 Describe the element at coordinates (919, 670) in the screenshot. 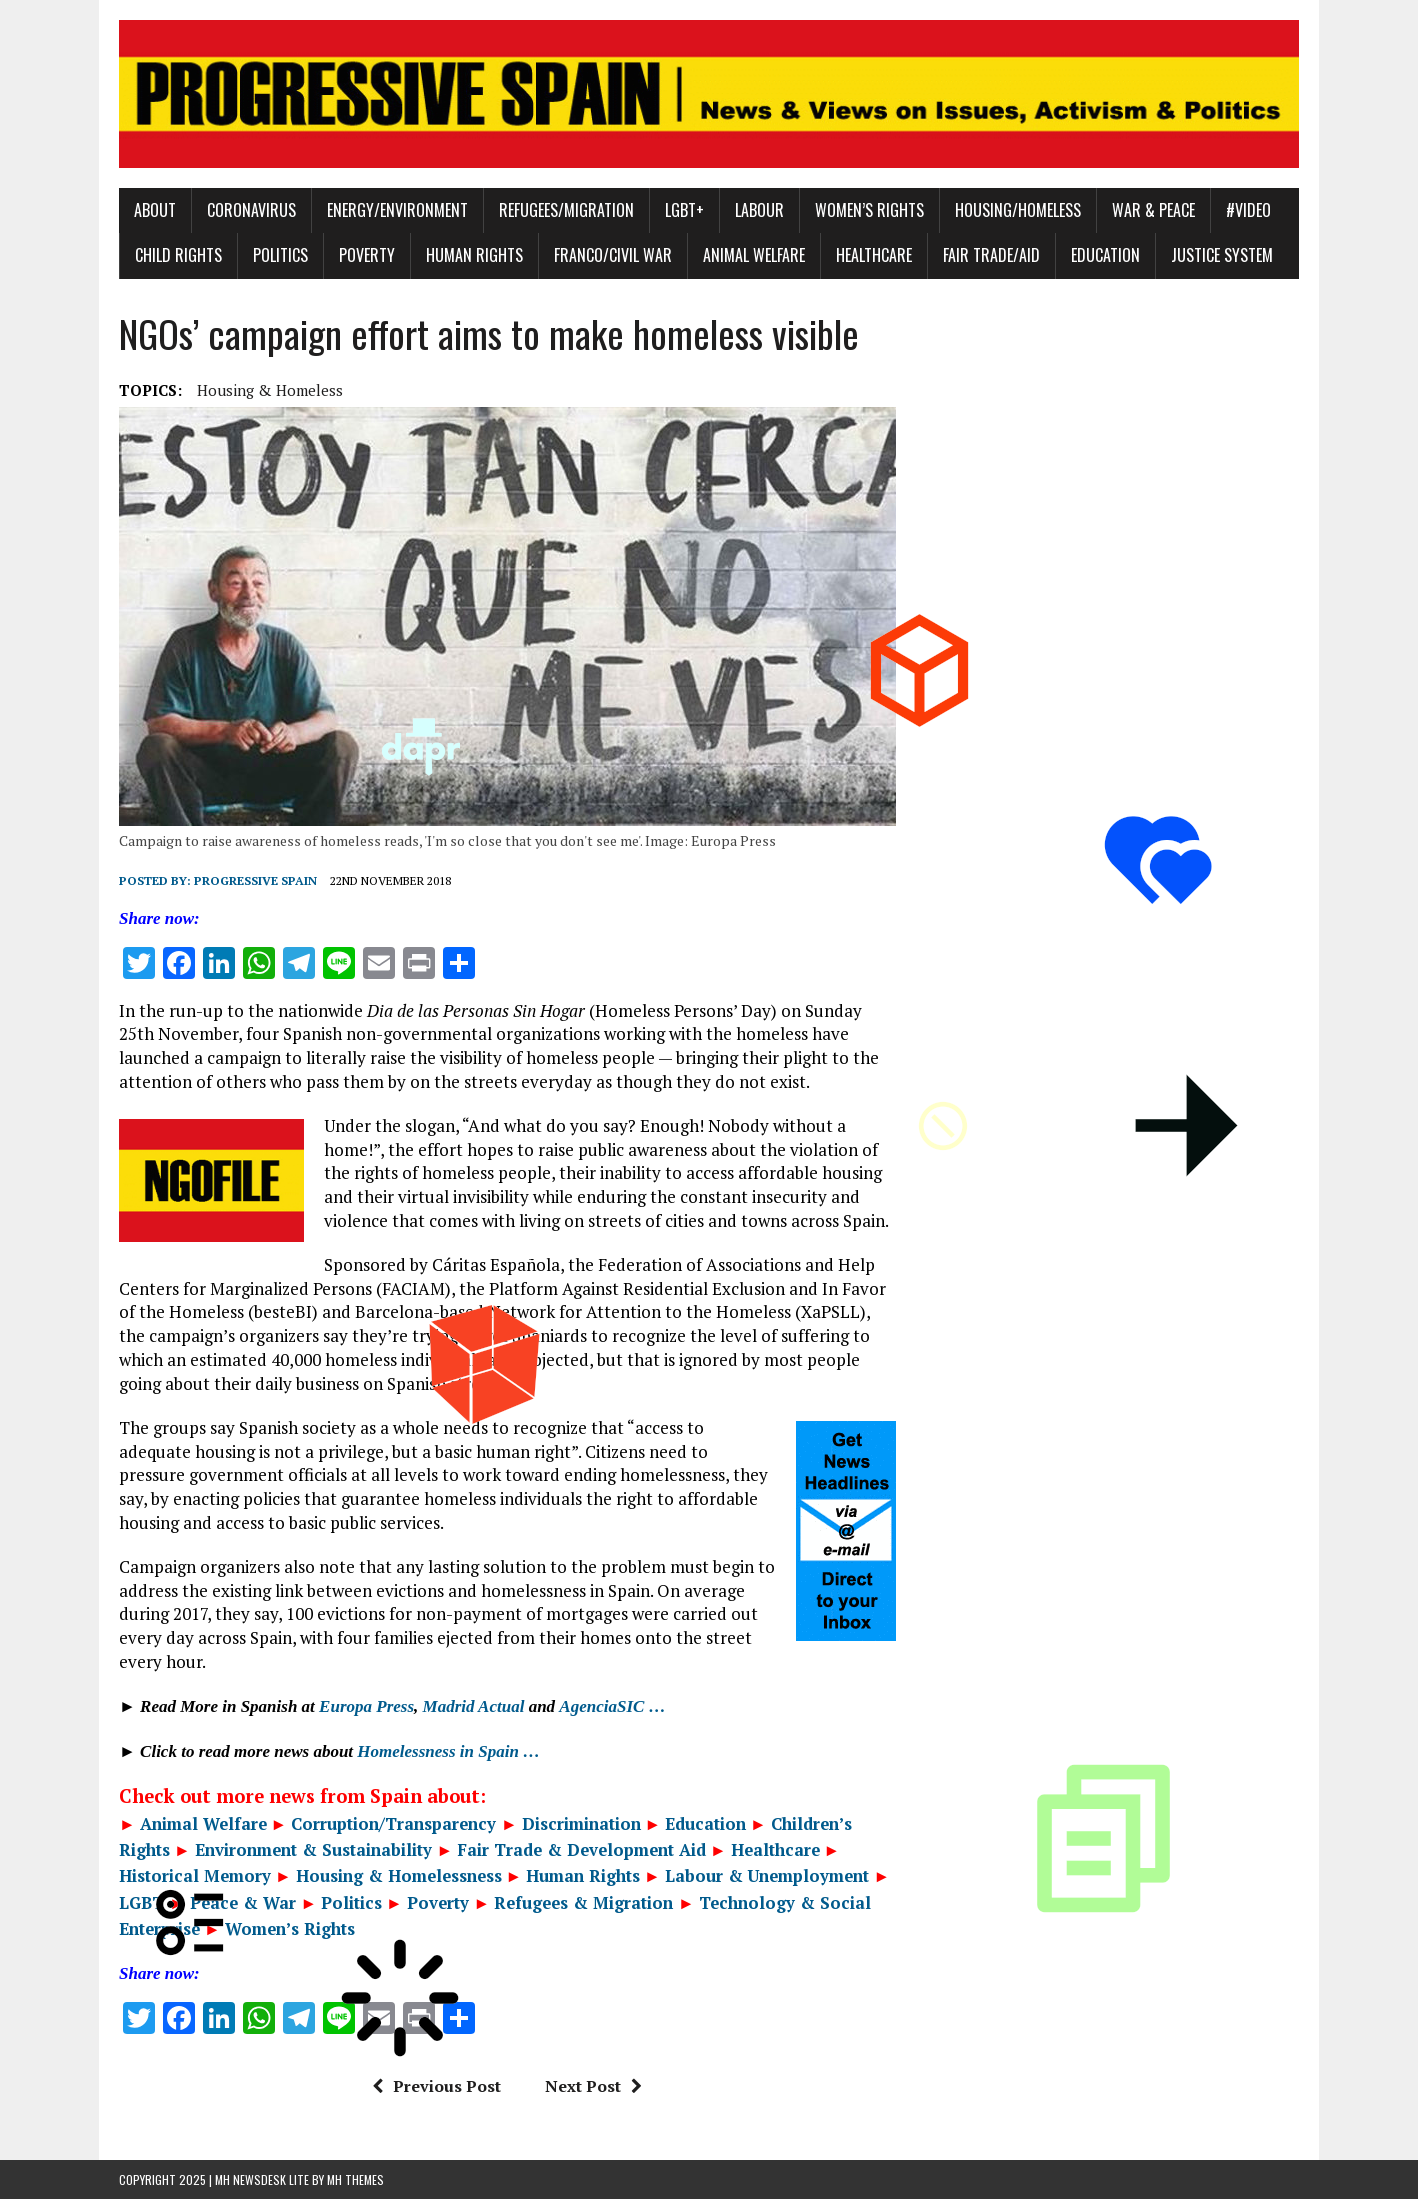

I see `view 3d objects or models` at that location.